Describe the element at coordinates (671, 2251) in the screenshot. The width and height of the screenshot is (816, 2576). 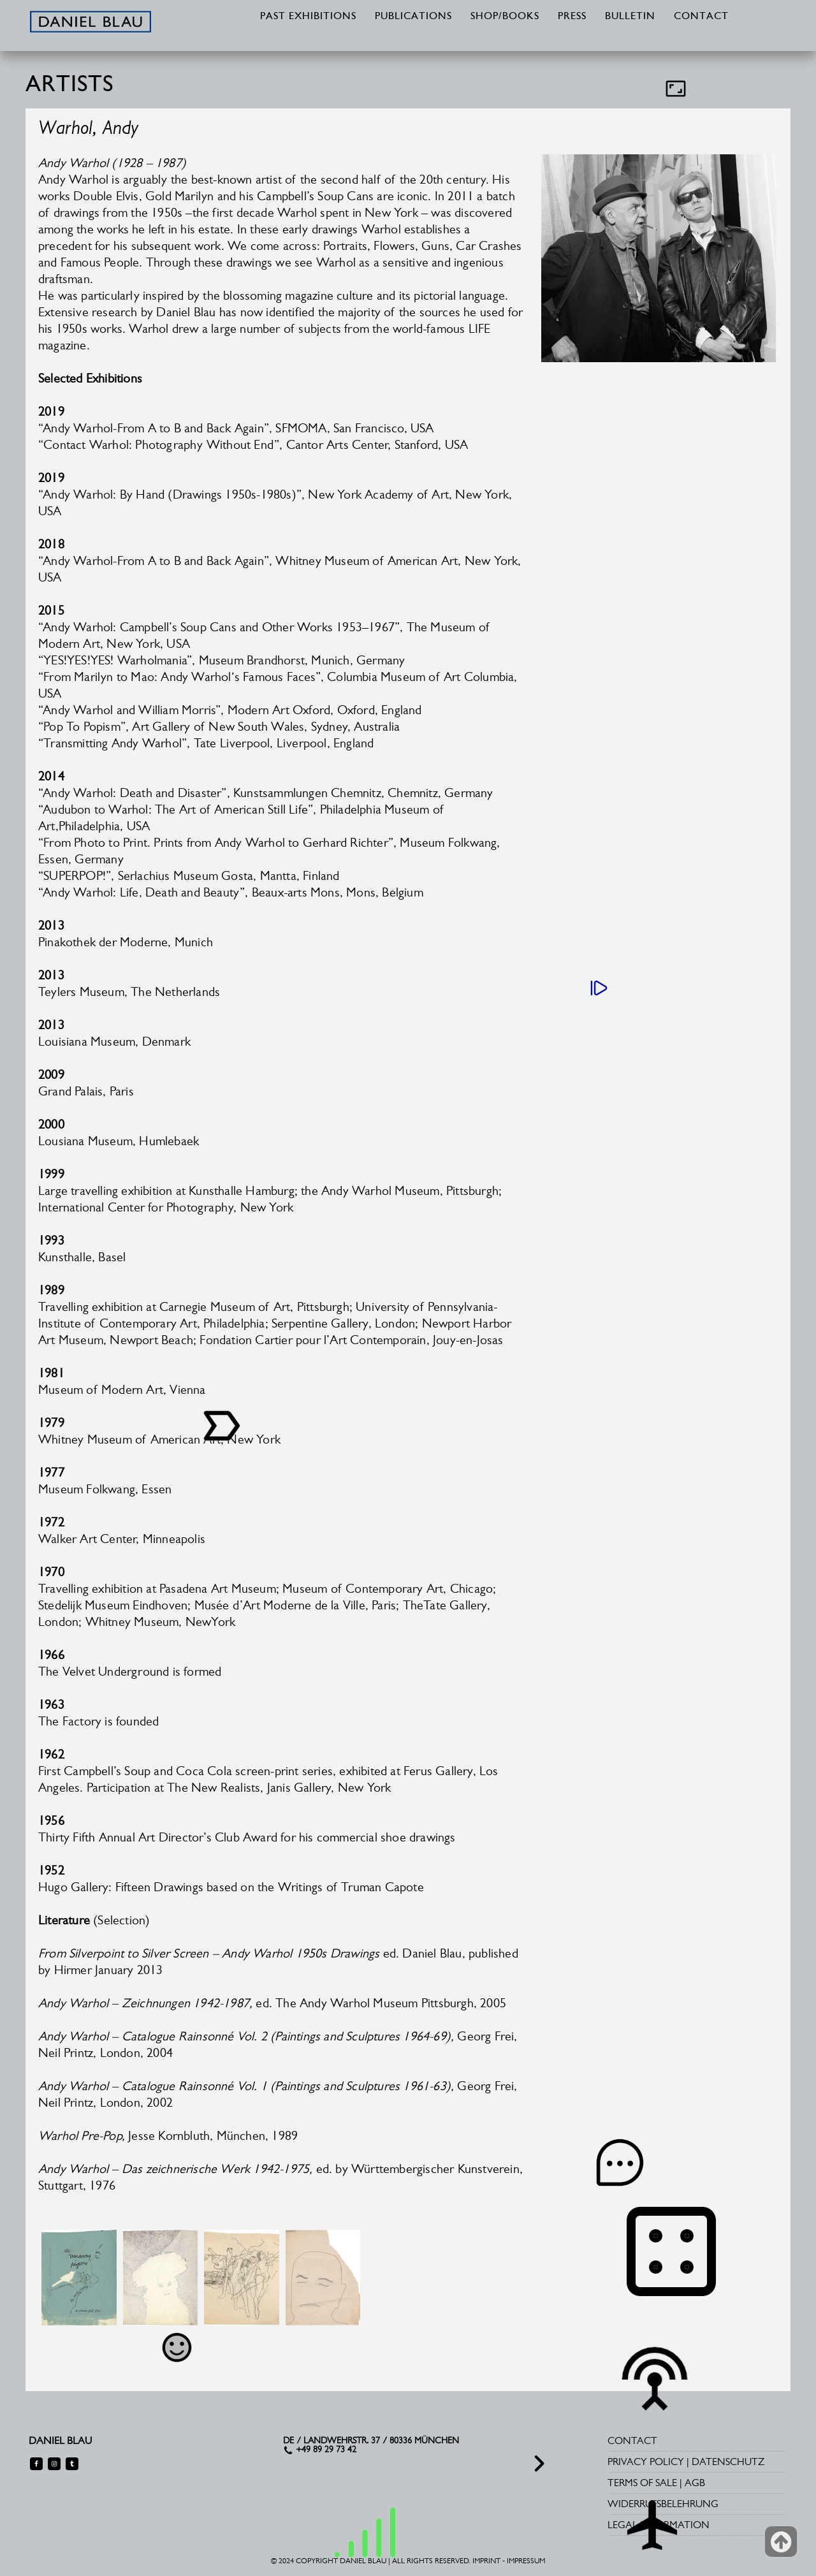
I see `roll the dice or generate a random result` at that location.